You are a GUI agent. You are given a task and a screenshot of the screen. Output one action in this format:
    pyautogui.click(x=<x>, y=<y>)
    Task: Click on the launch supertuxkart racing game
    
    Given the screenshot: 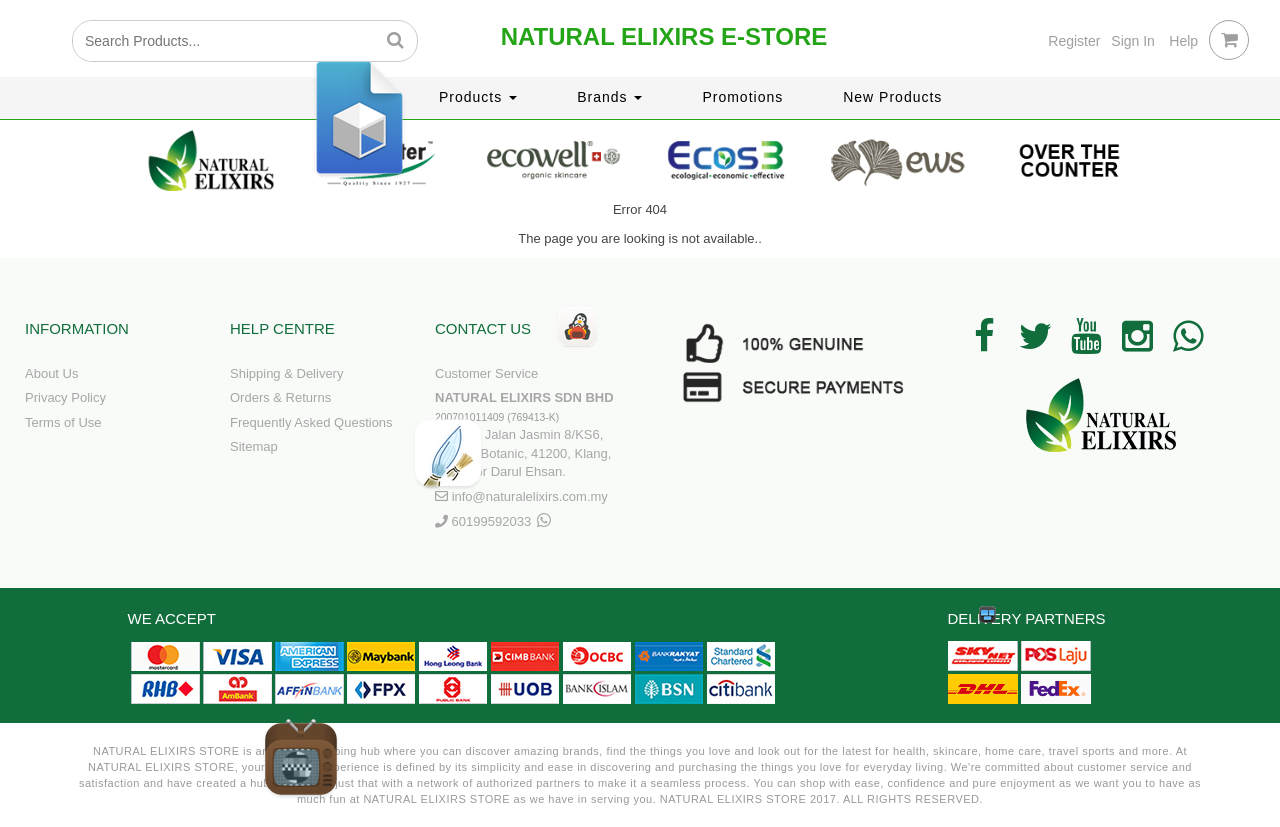 What is the action you would take?
    pyautogui.click(x=577, y=326)
    